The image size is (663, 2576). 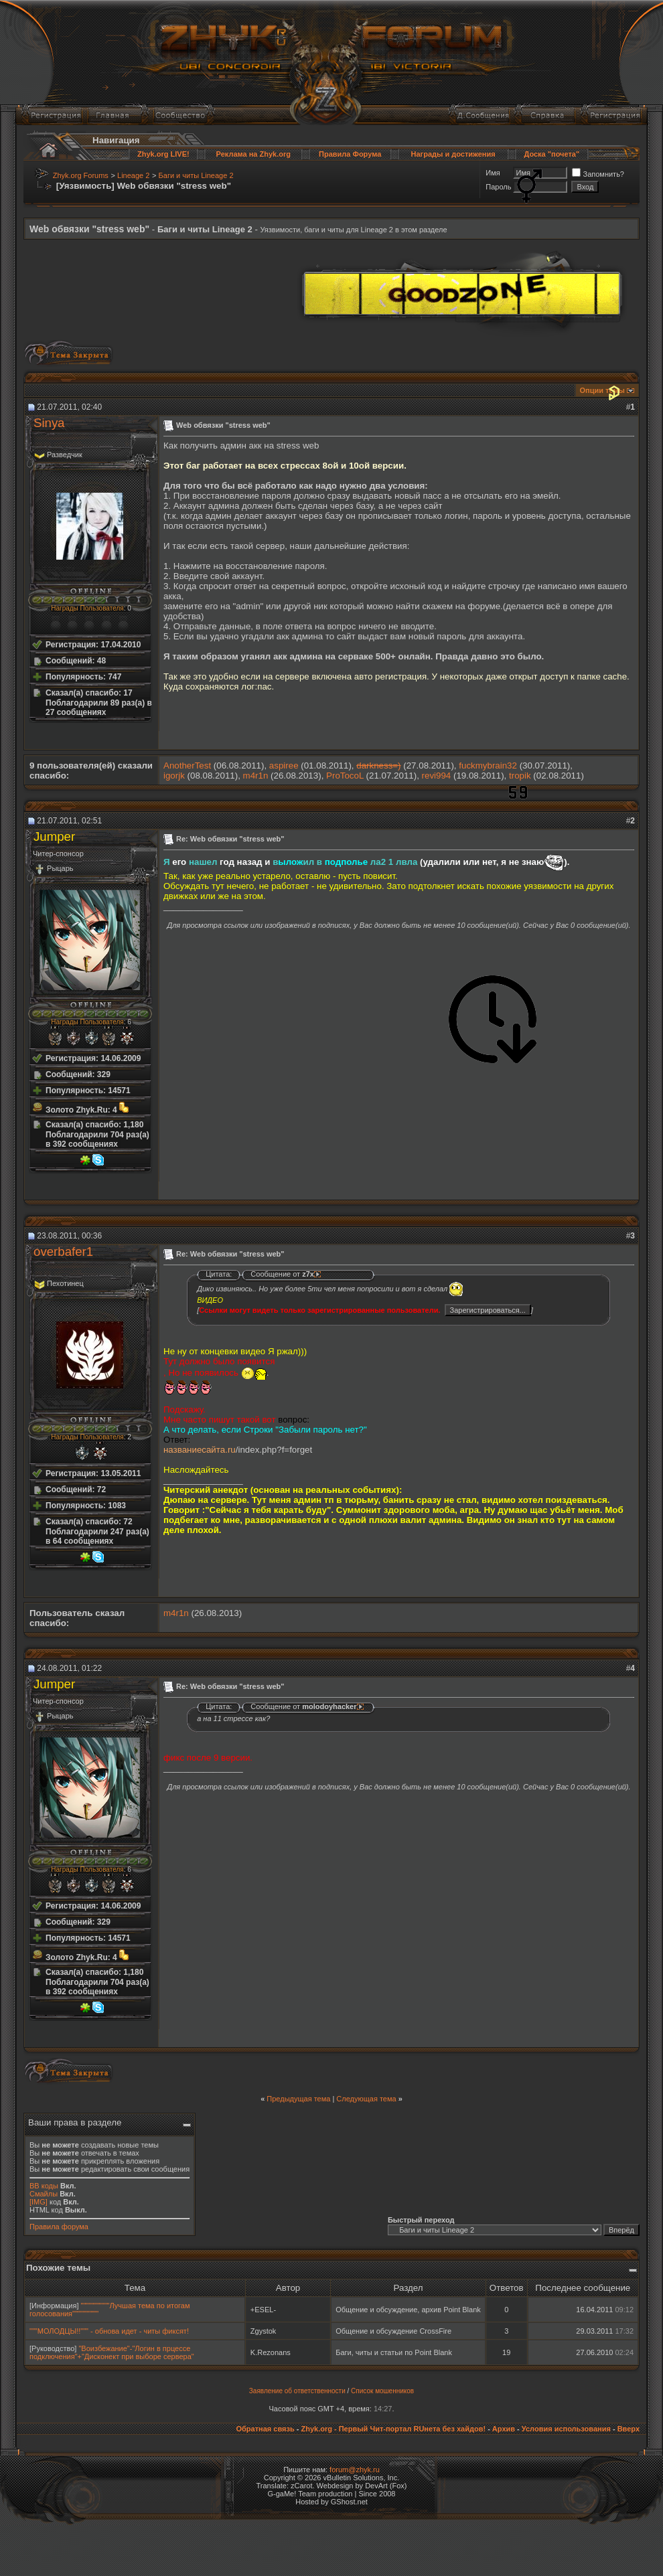 I want to click on open Printables 3D printing community, so click(x=614, y=393).